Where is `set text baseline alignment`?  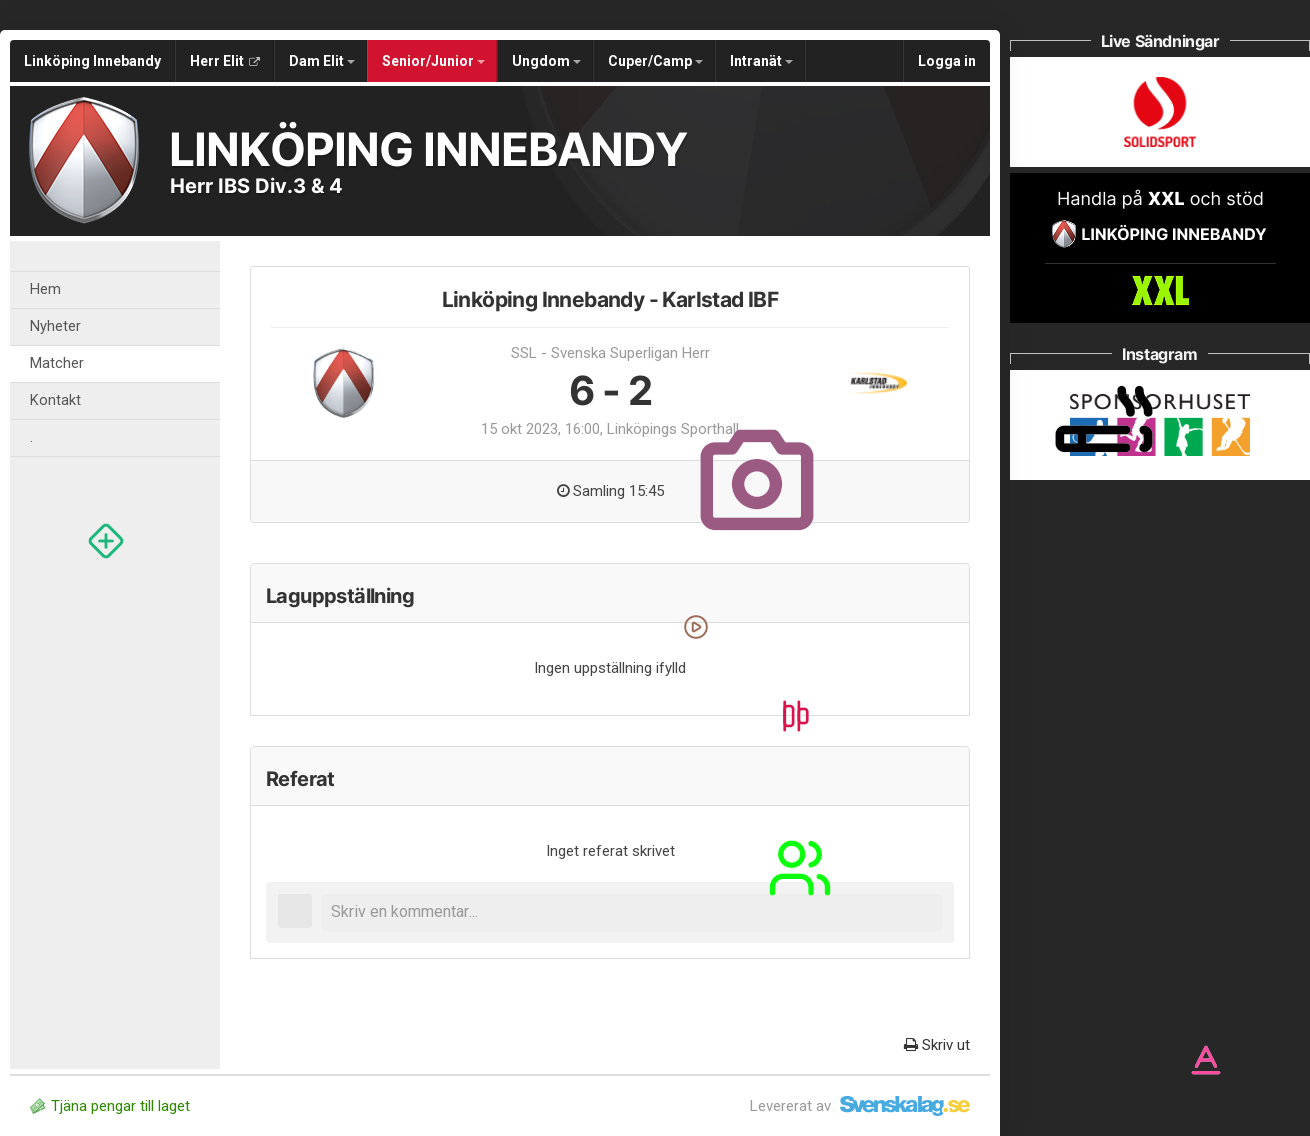 set text baseline alignment is located at coordinates (1206, 1060).